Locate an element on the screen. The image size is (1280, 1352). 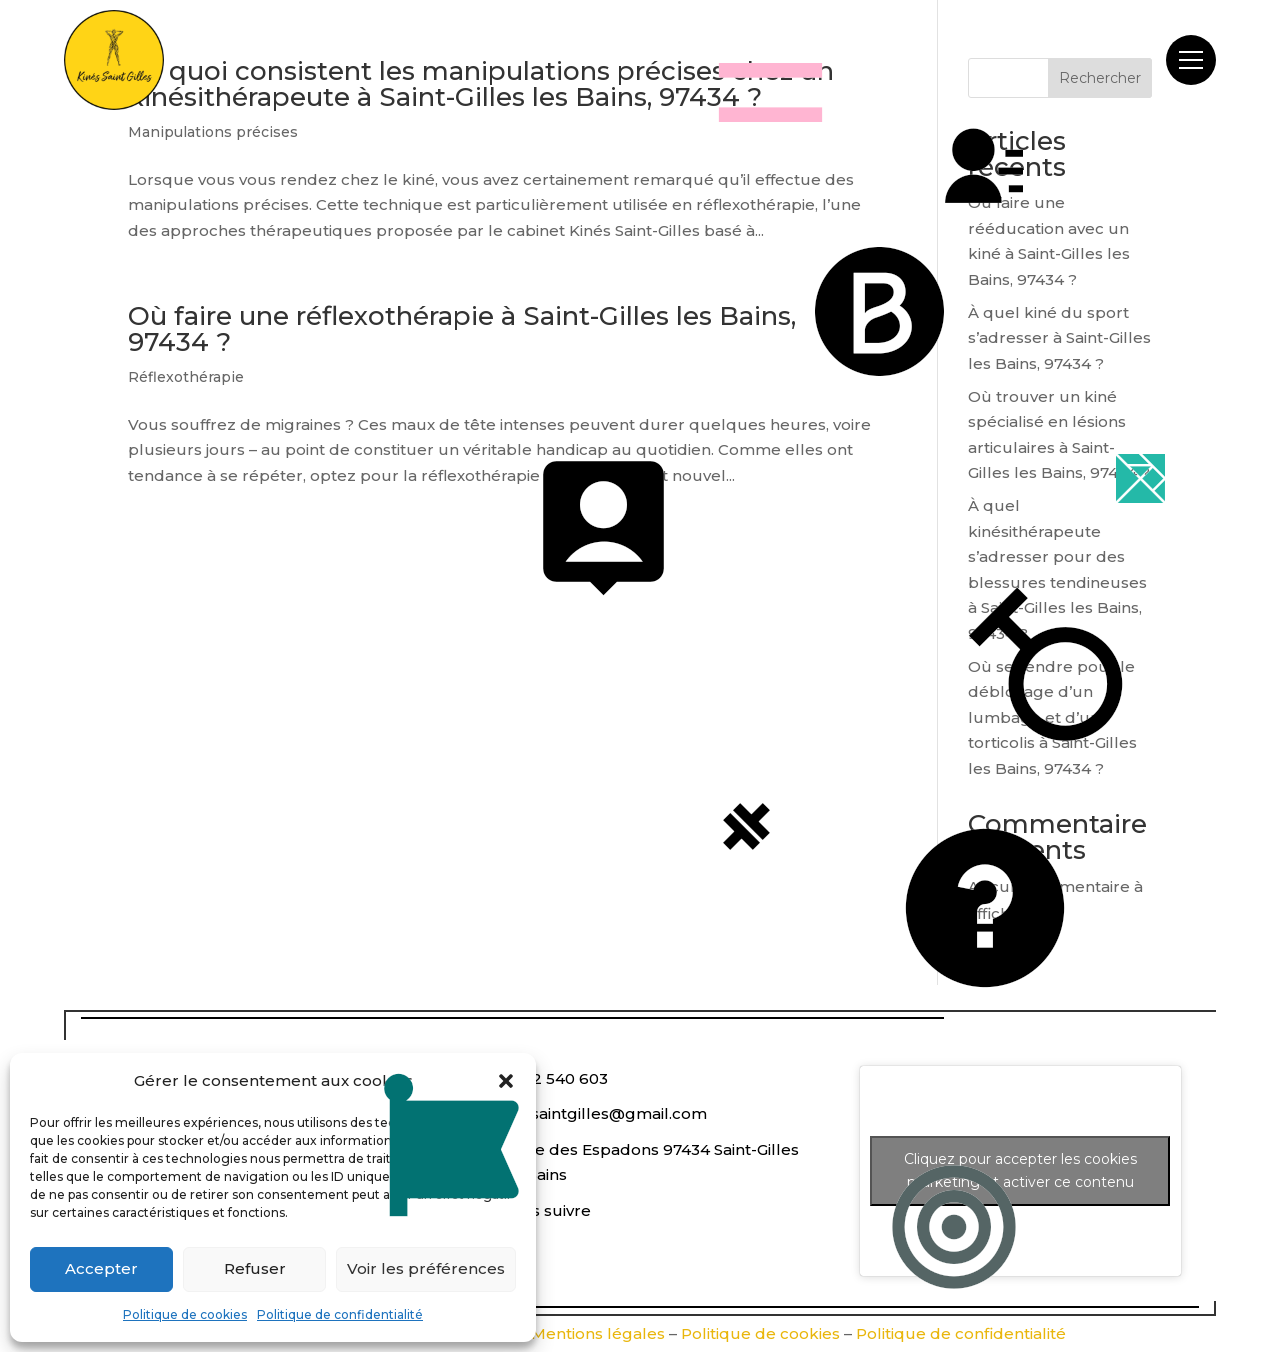
access your contacts list is located at coordinates (980, 167).